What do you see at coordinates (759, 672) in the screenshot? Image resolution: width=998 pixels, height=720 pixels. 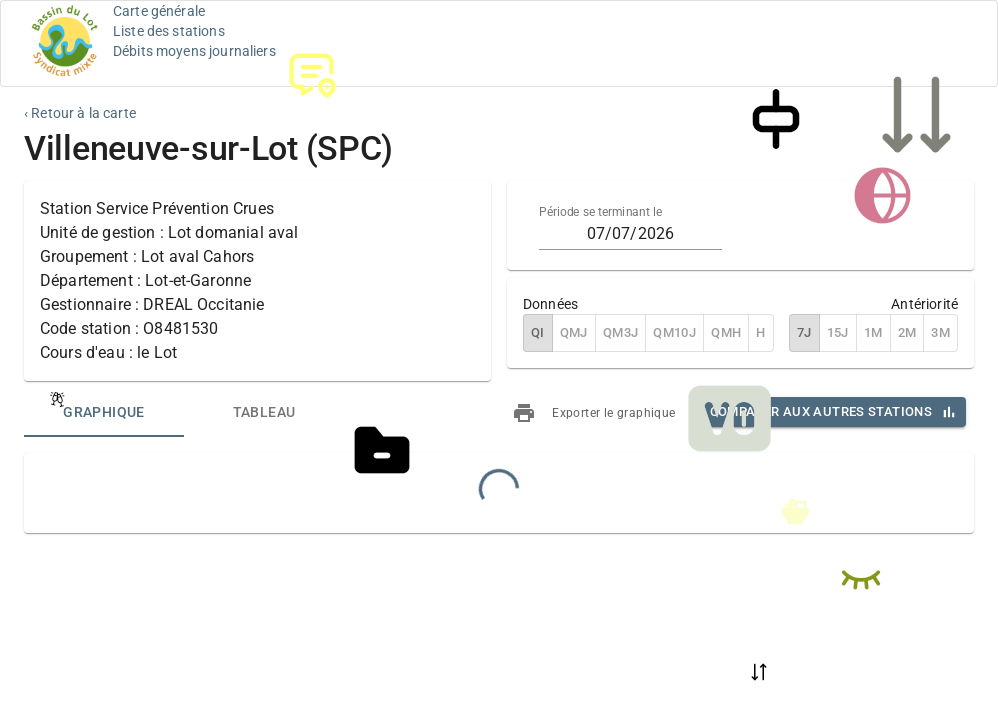 I see `sort items in ascending or descending order` at bounding box center [759, 672].